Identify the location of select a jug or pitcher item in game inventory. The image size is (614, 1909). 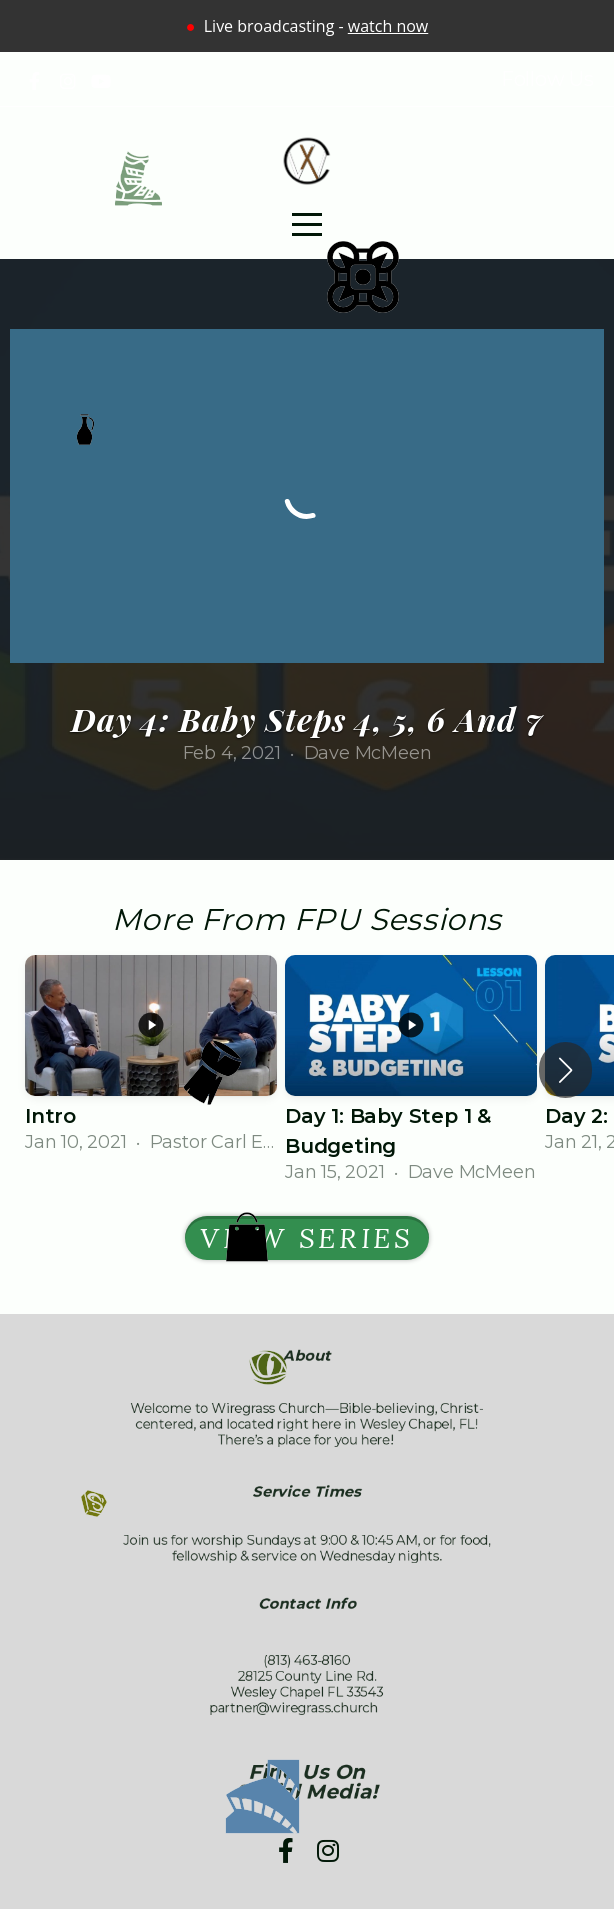
(85, 429).